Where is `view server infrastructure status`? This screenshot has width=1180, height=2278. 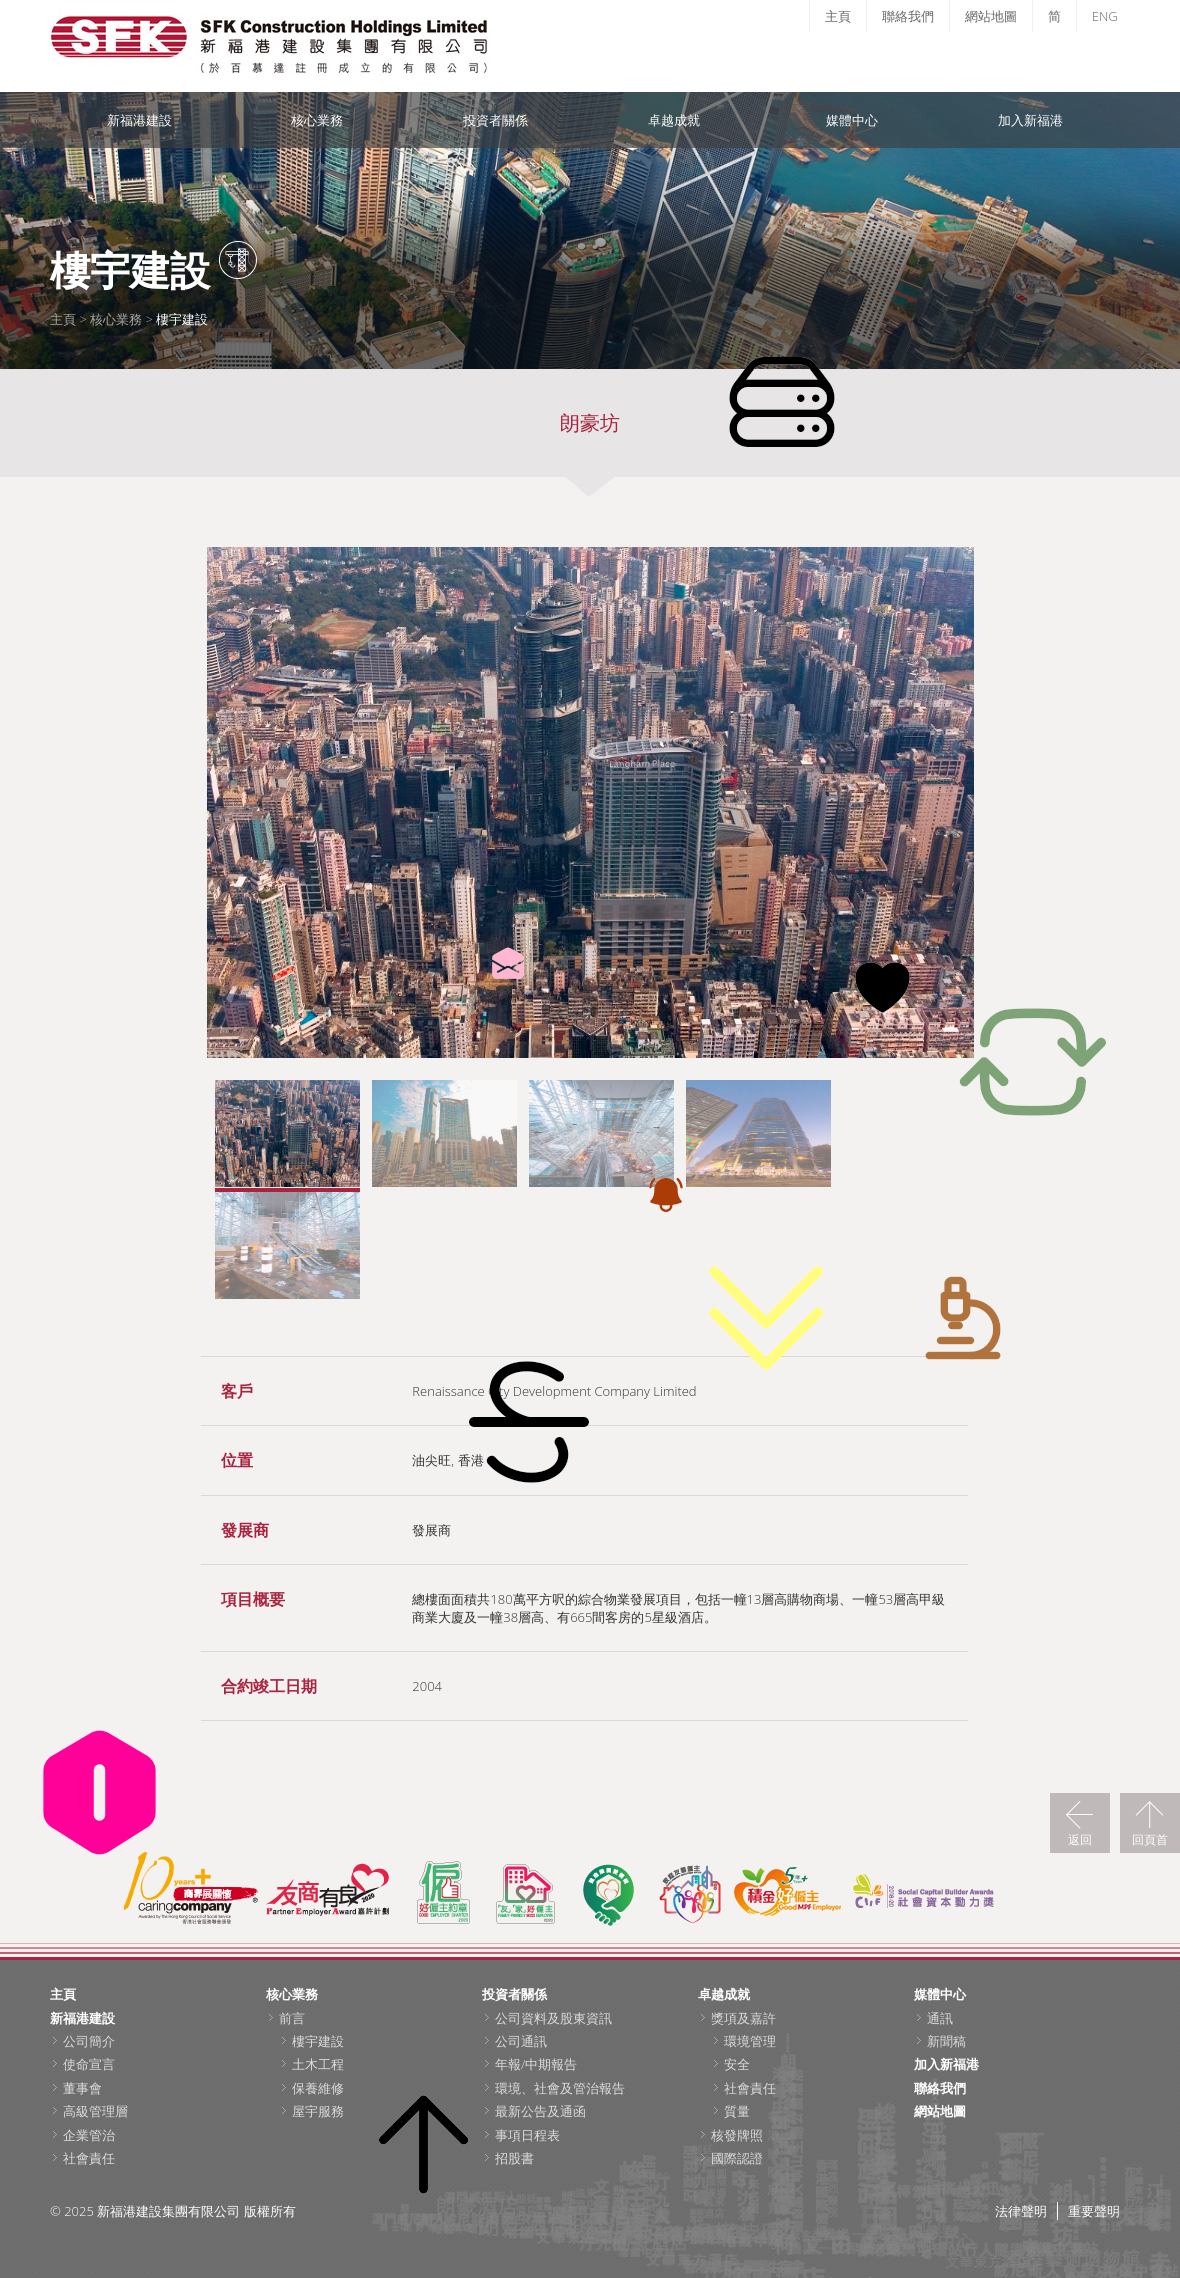 view server infrastructure status is located at coordinates (782, 402).